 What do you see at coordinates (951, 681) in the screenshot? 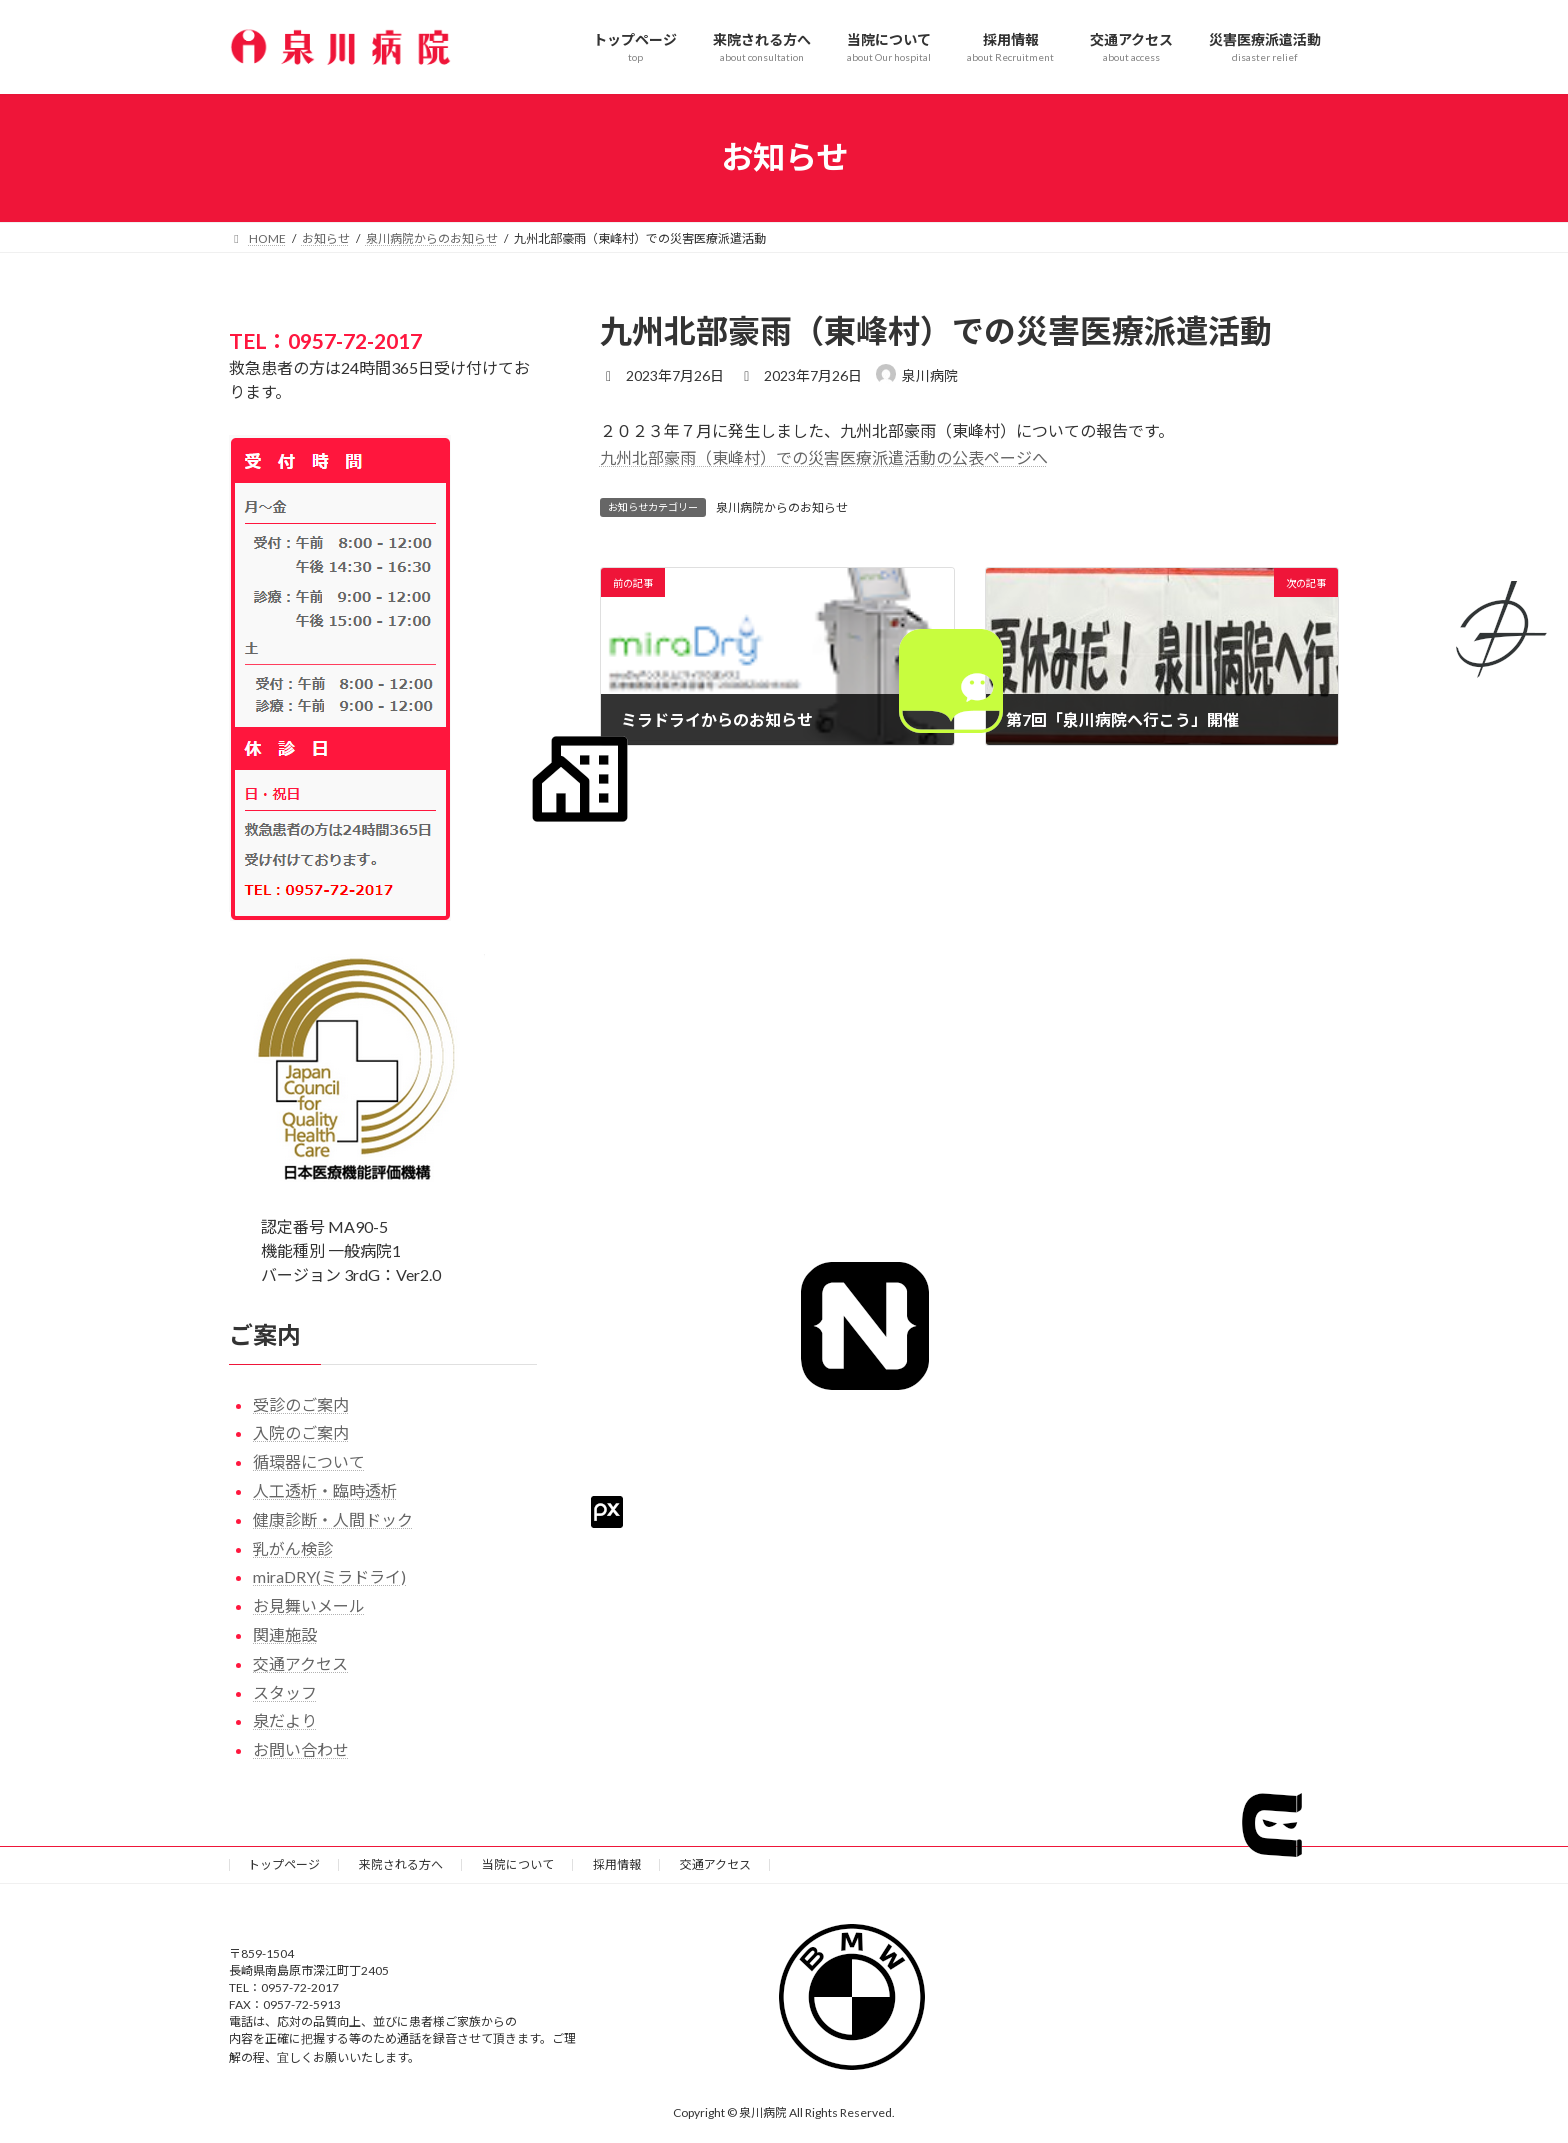
I see `open the WeRead app` at bounding box center [951, 681].